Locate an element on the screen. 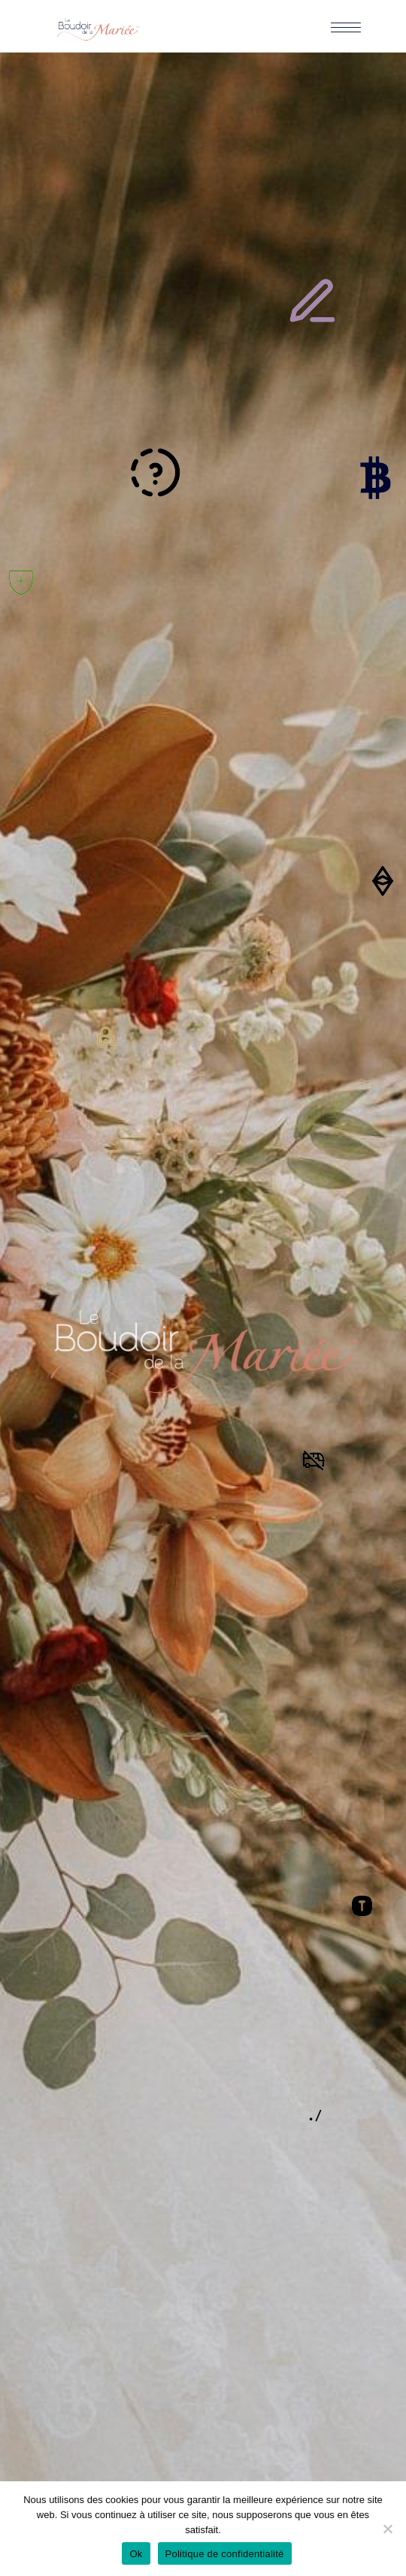 The width and height of the screenshot is (406, 2576). text formatting or typography tool is located at coordinates (362, 1906).